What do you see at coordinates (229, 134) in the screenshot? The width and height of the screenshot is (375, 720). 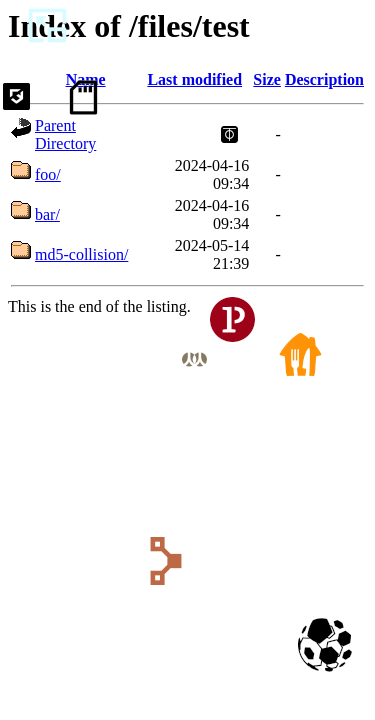 I see `open zerotier network settings` at bounding box center [229, 134].